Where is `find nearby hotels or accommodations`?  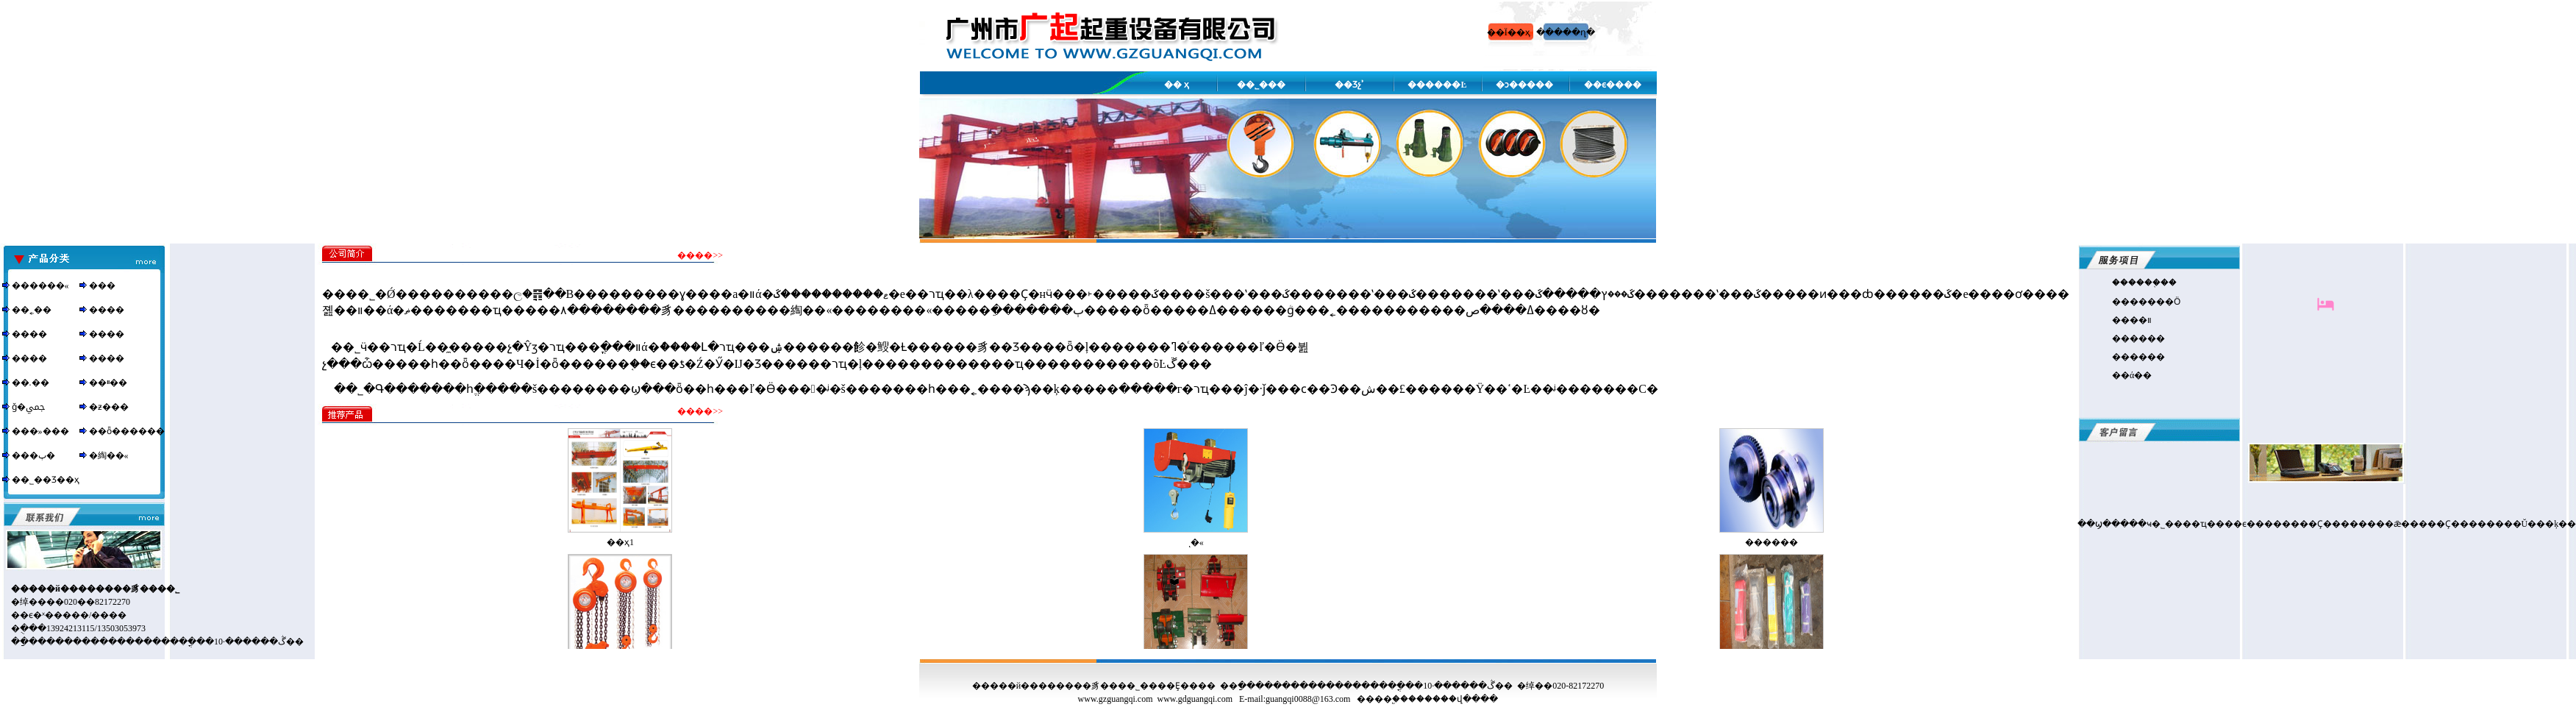 find nearby hotels or accommodations is located at coordinates (2325, 304).